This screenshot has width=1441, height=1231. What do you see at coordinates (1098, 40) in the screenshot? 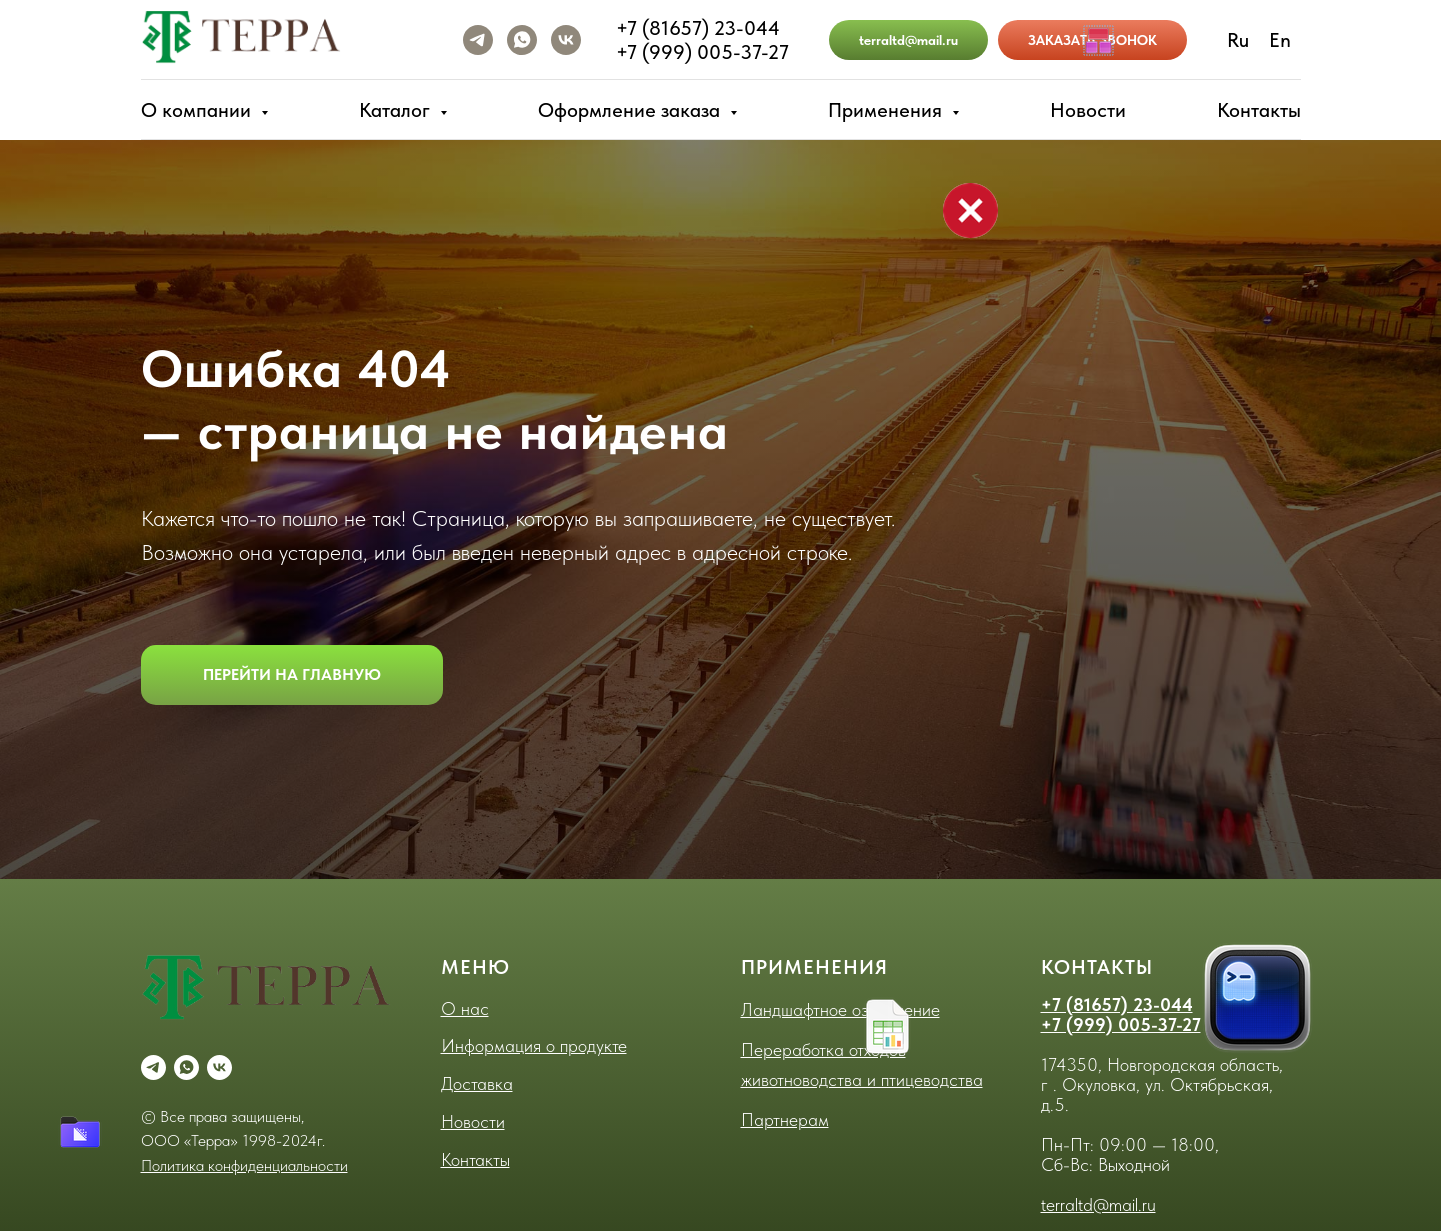
I see `select all items in the current view` at bounding box center [1098, 40].